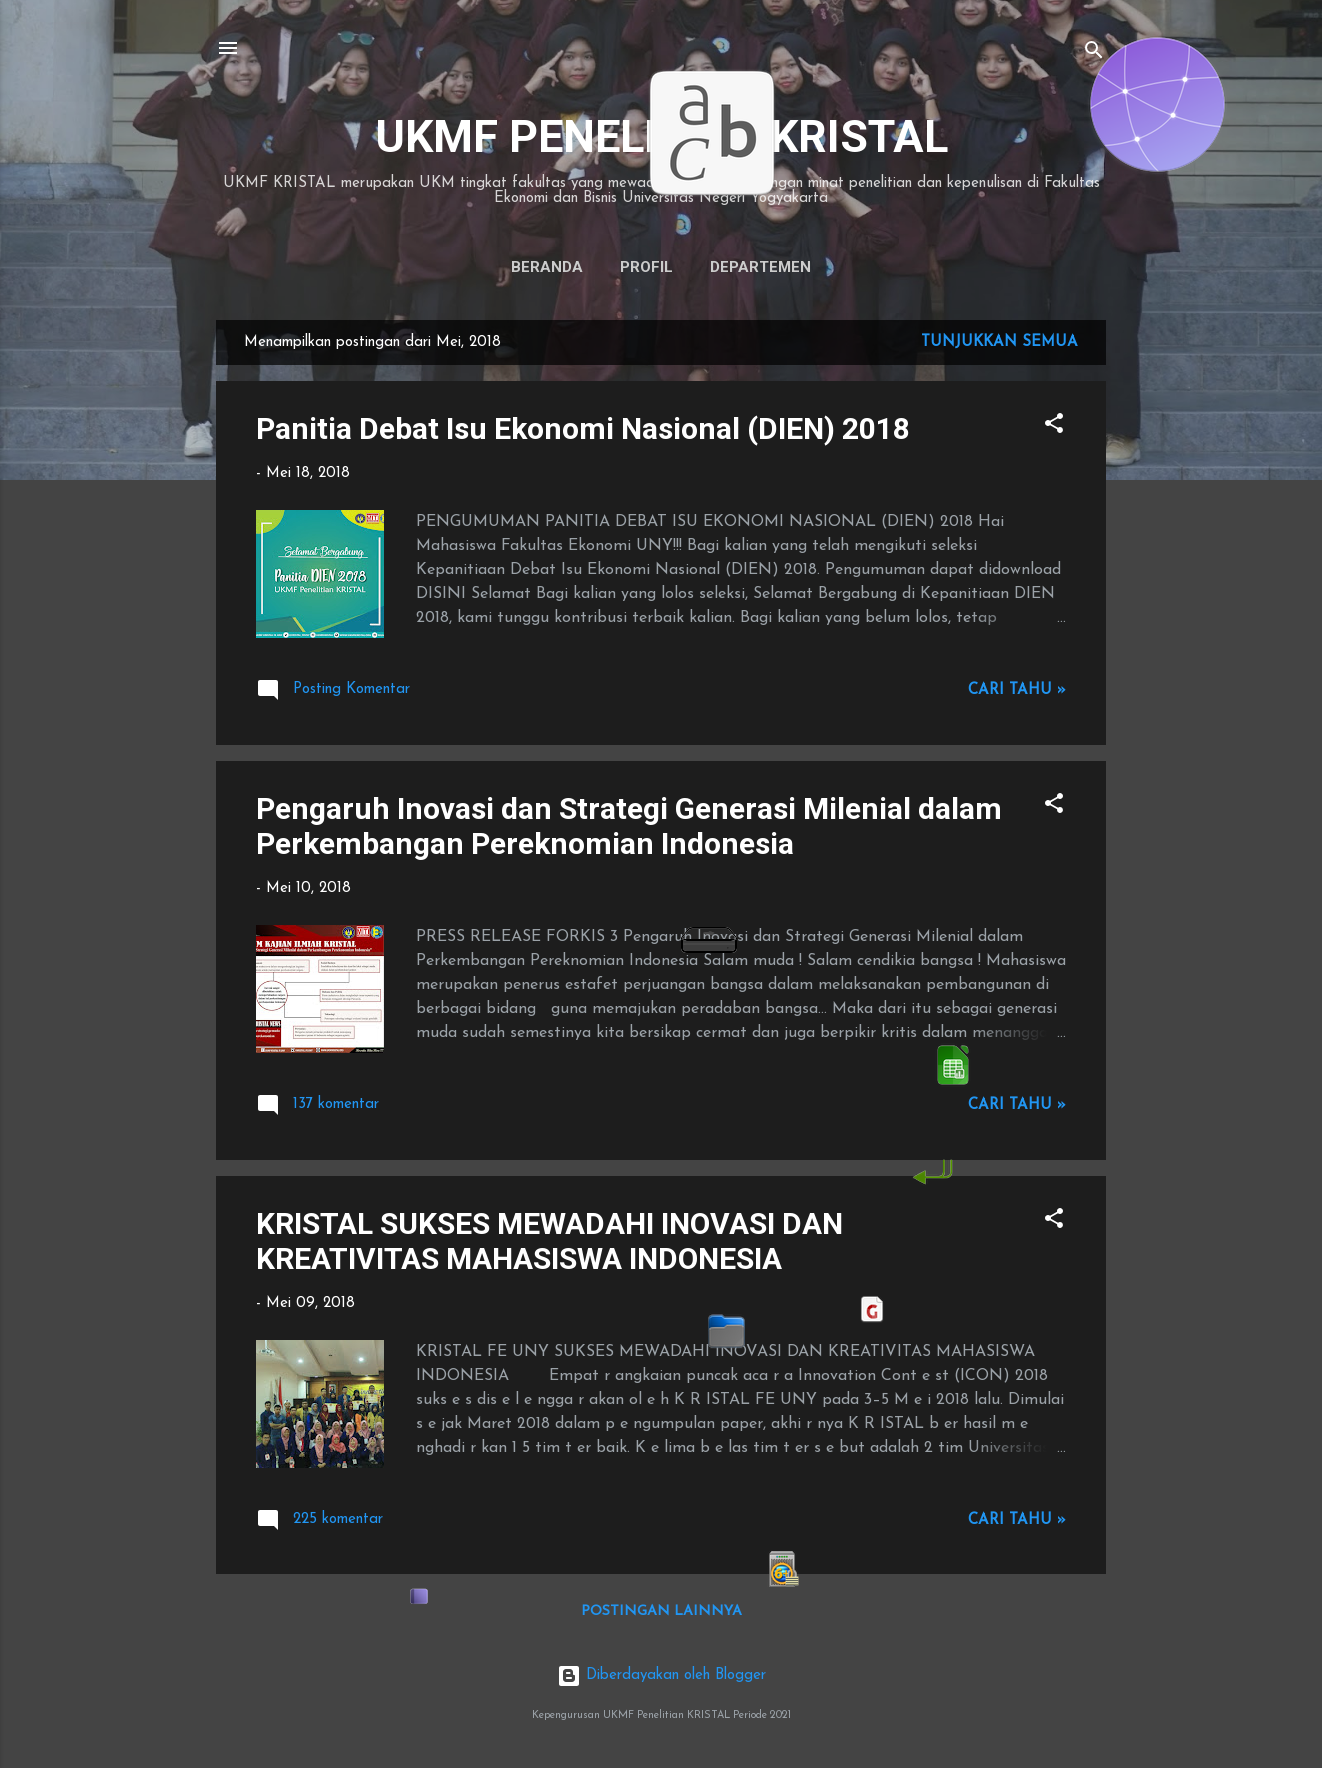 The image size is (1322, 1768). I want to click on a G-code file used for CNC or 3D printing instructions, so click(872, 1309).